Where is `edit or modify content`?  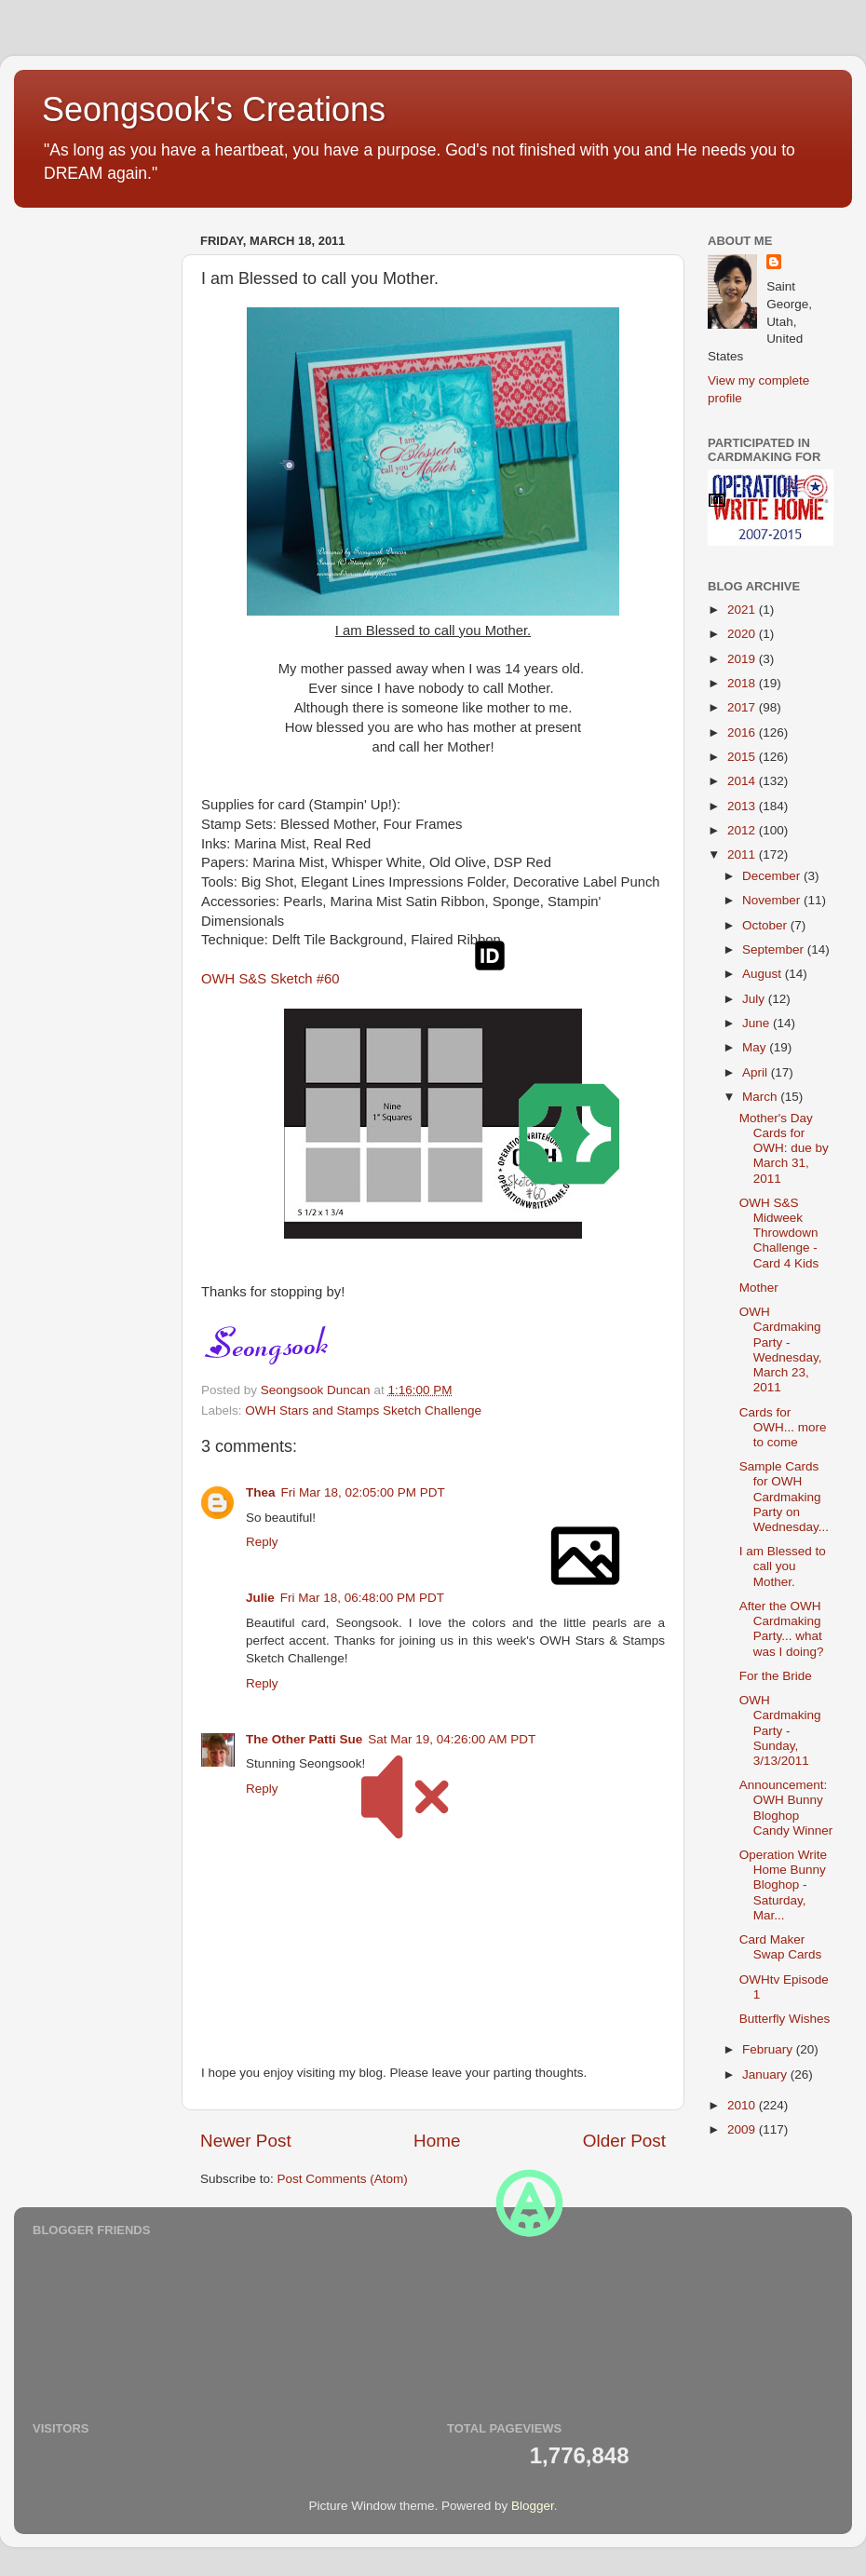 edit or modify content is located at coordinates (529, 2203).